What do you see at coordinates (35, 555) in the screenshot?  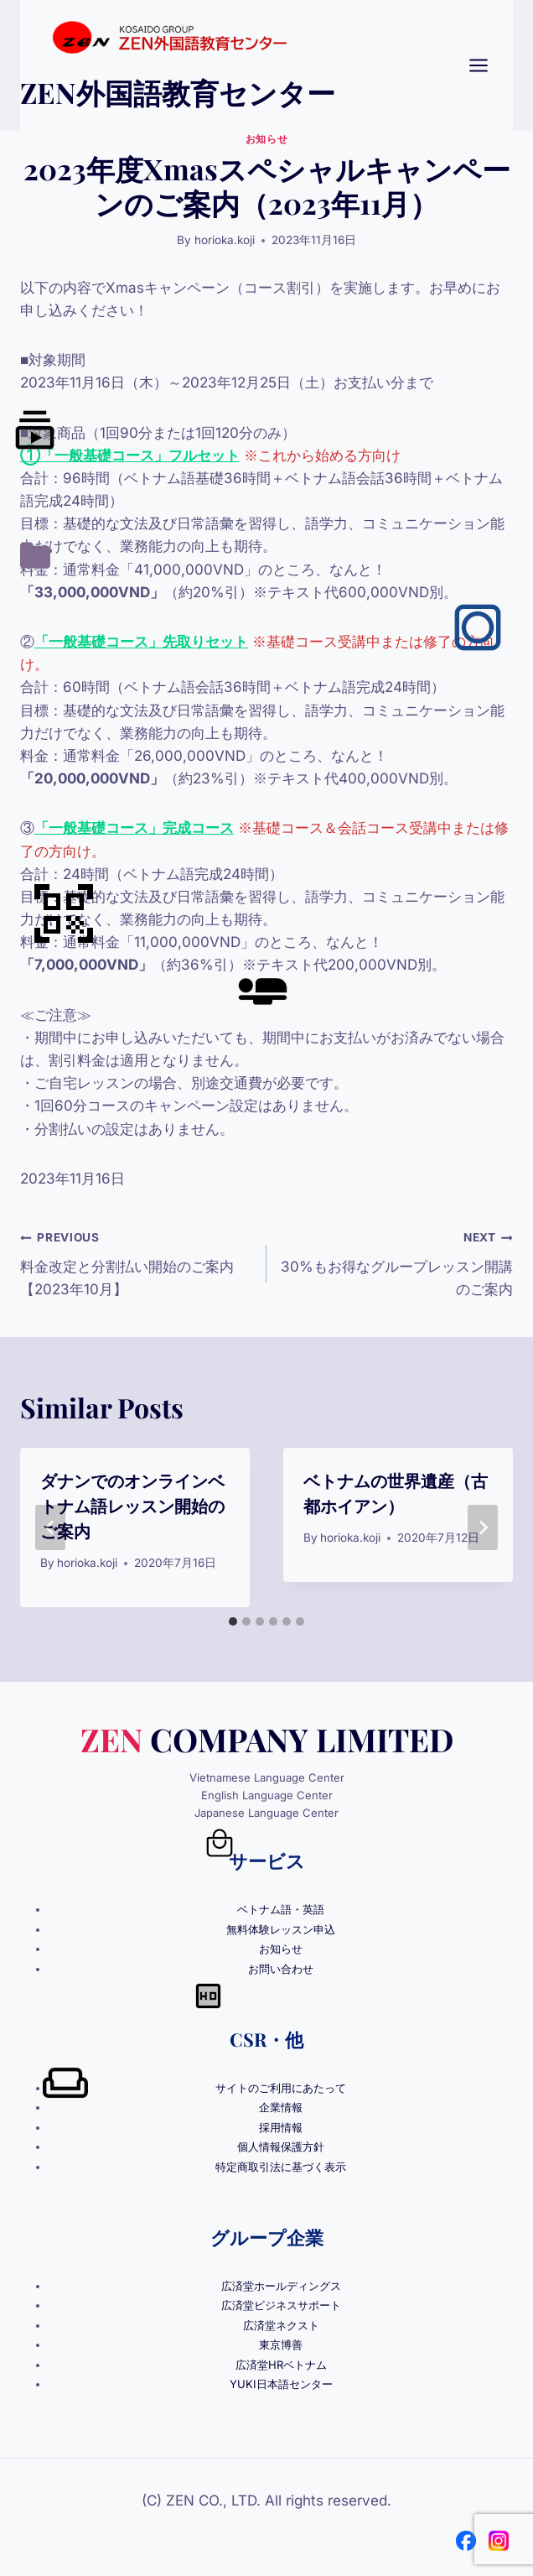 I see `open folder or directory` at bounding box center [35, 555].